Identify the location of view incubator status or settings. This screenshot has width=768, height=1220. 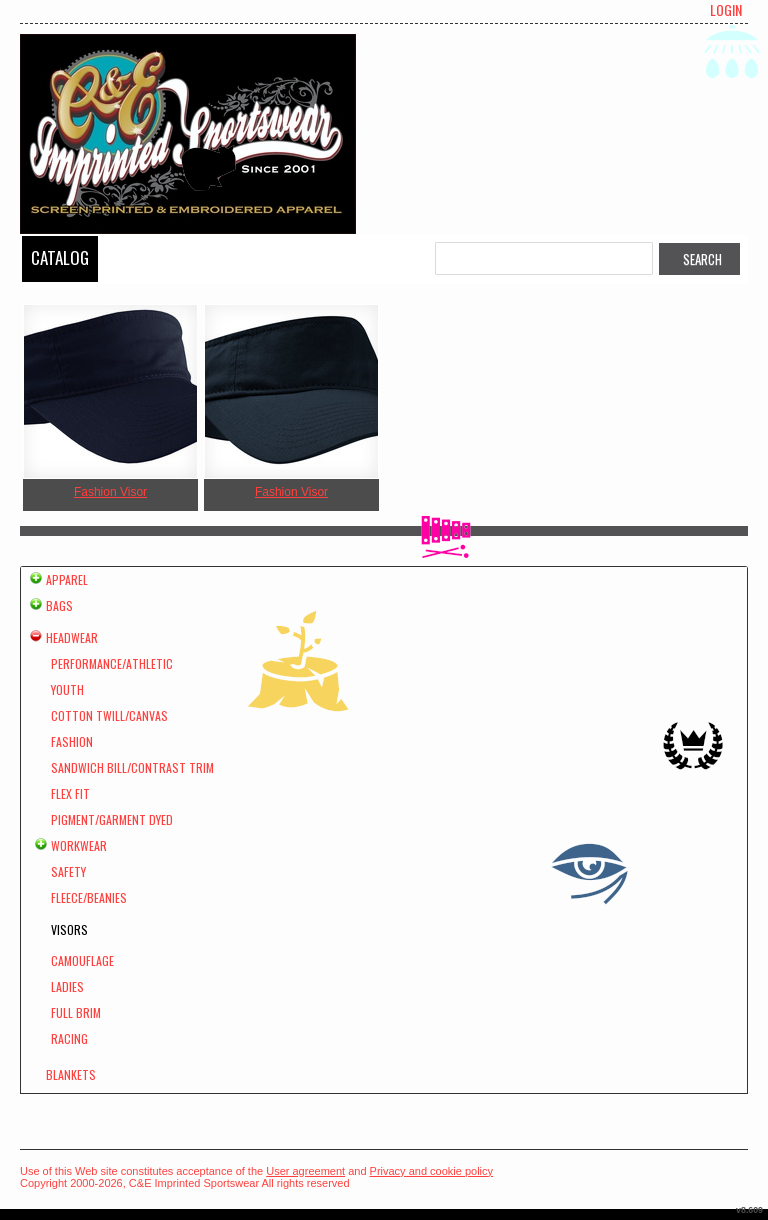
(732, 51).